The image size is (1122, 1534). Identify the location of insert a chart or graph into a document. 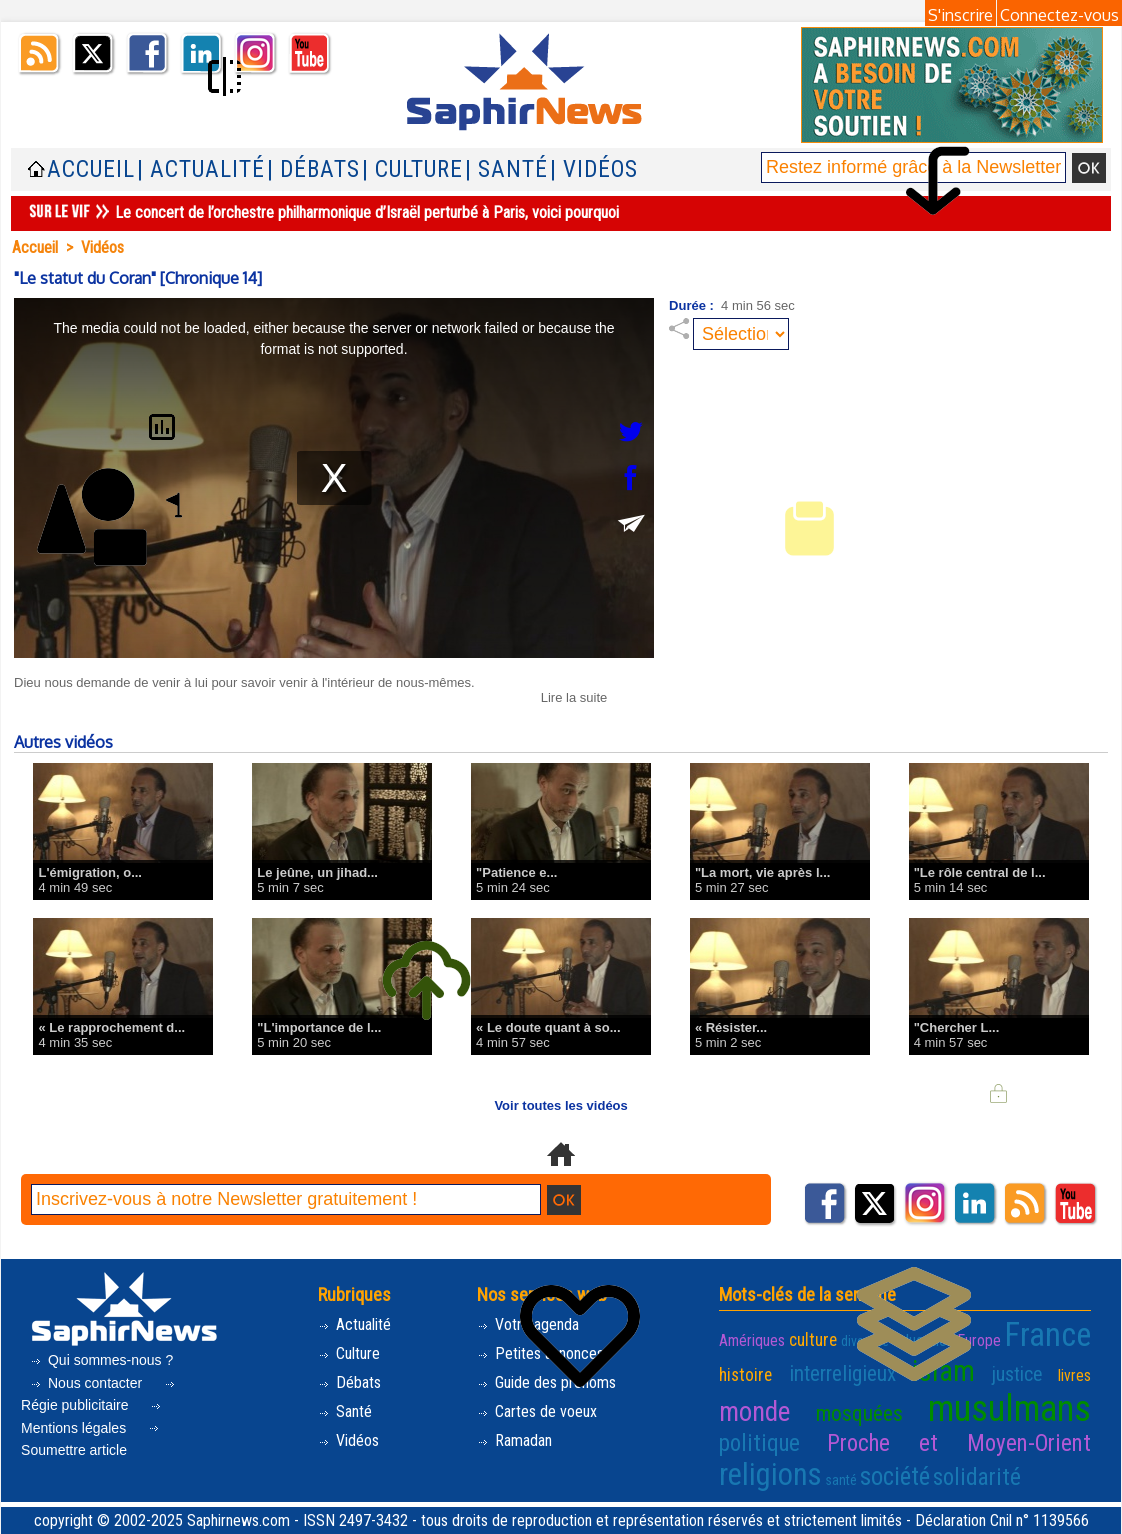
(162, 427).